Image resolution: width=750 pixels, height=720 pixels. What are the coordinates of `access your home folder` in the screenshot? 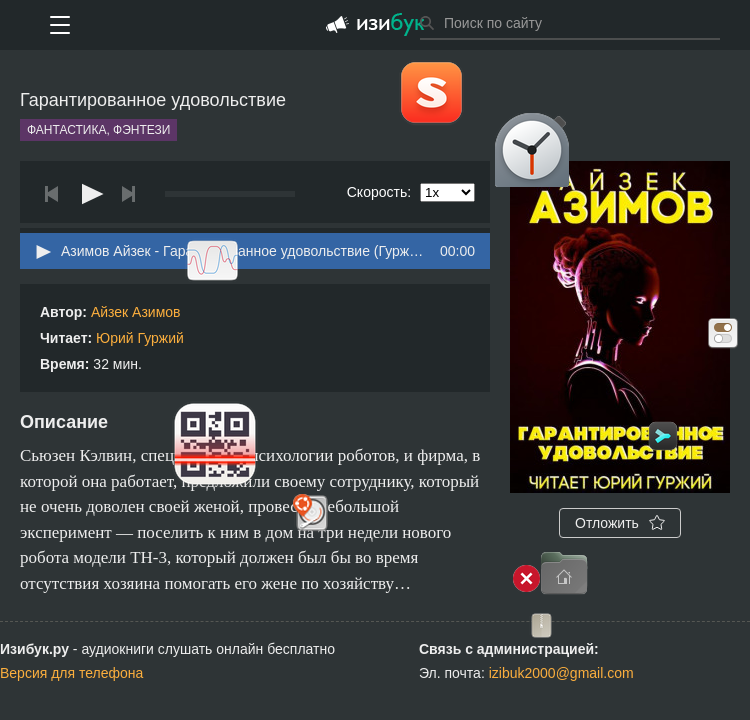 It's located at (564, 573).